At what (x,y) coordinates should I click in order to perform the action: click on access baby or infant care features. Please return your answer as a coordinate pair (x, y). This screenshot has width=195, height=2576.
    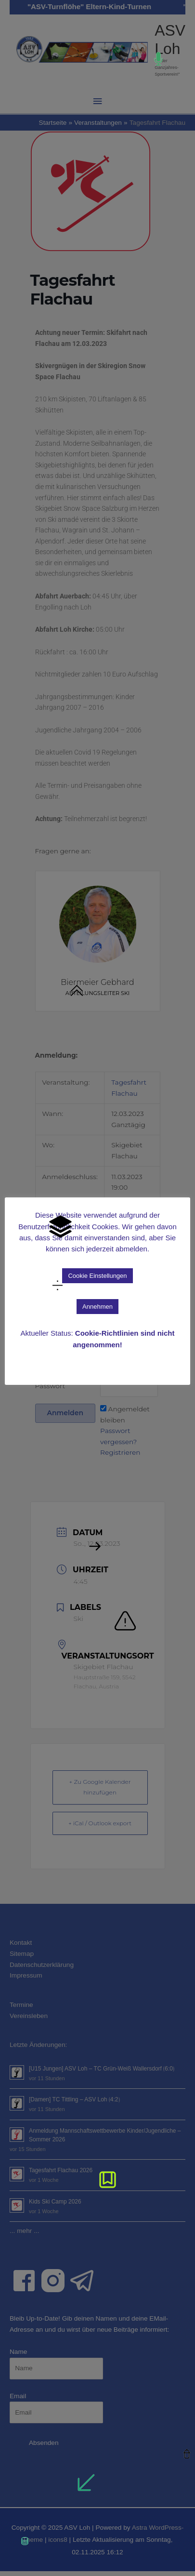
    Looking at the image, I should click on (187, 2454).